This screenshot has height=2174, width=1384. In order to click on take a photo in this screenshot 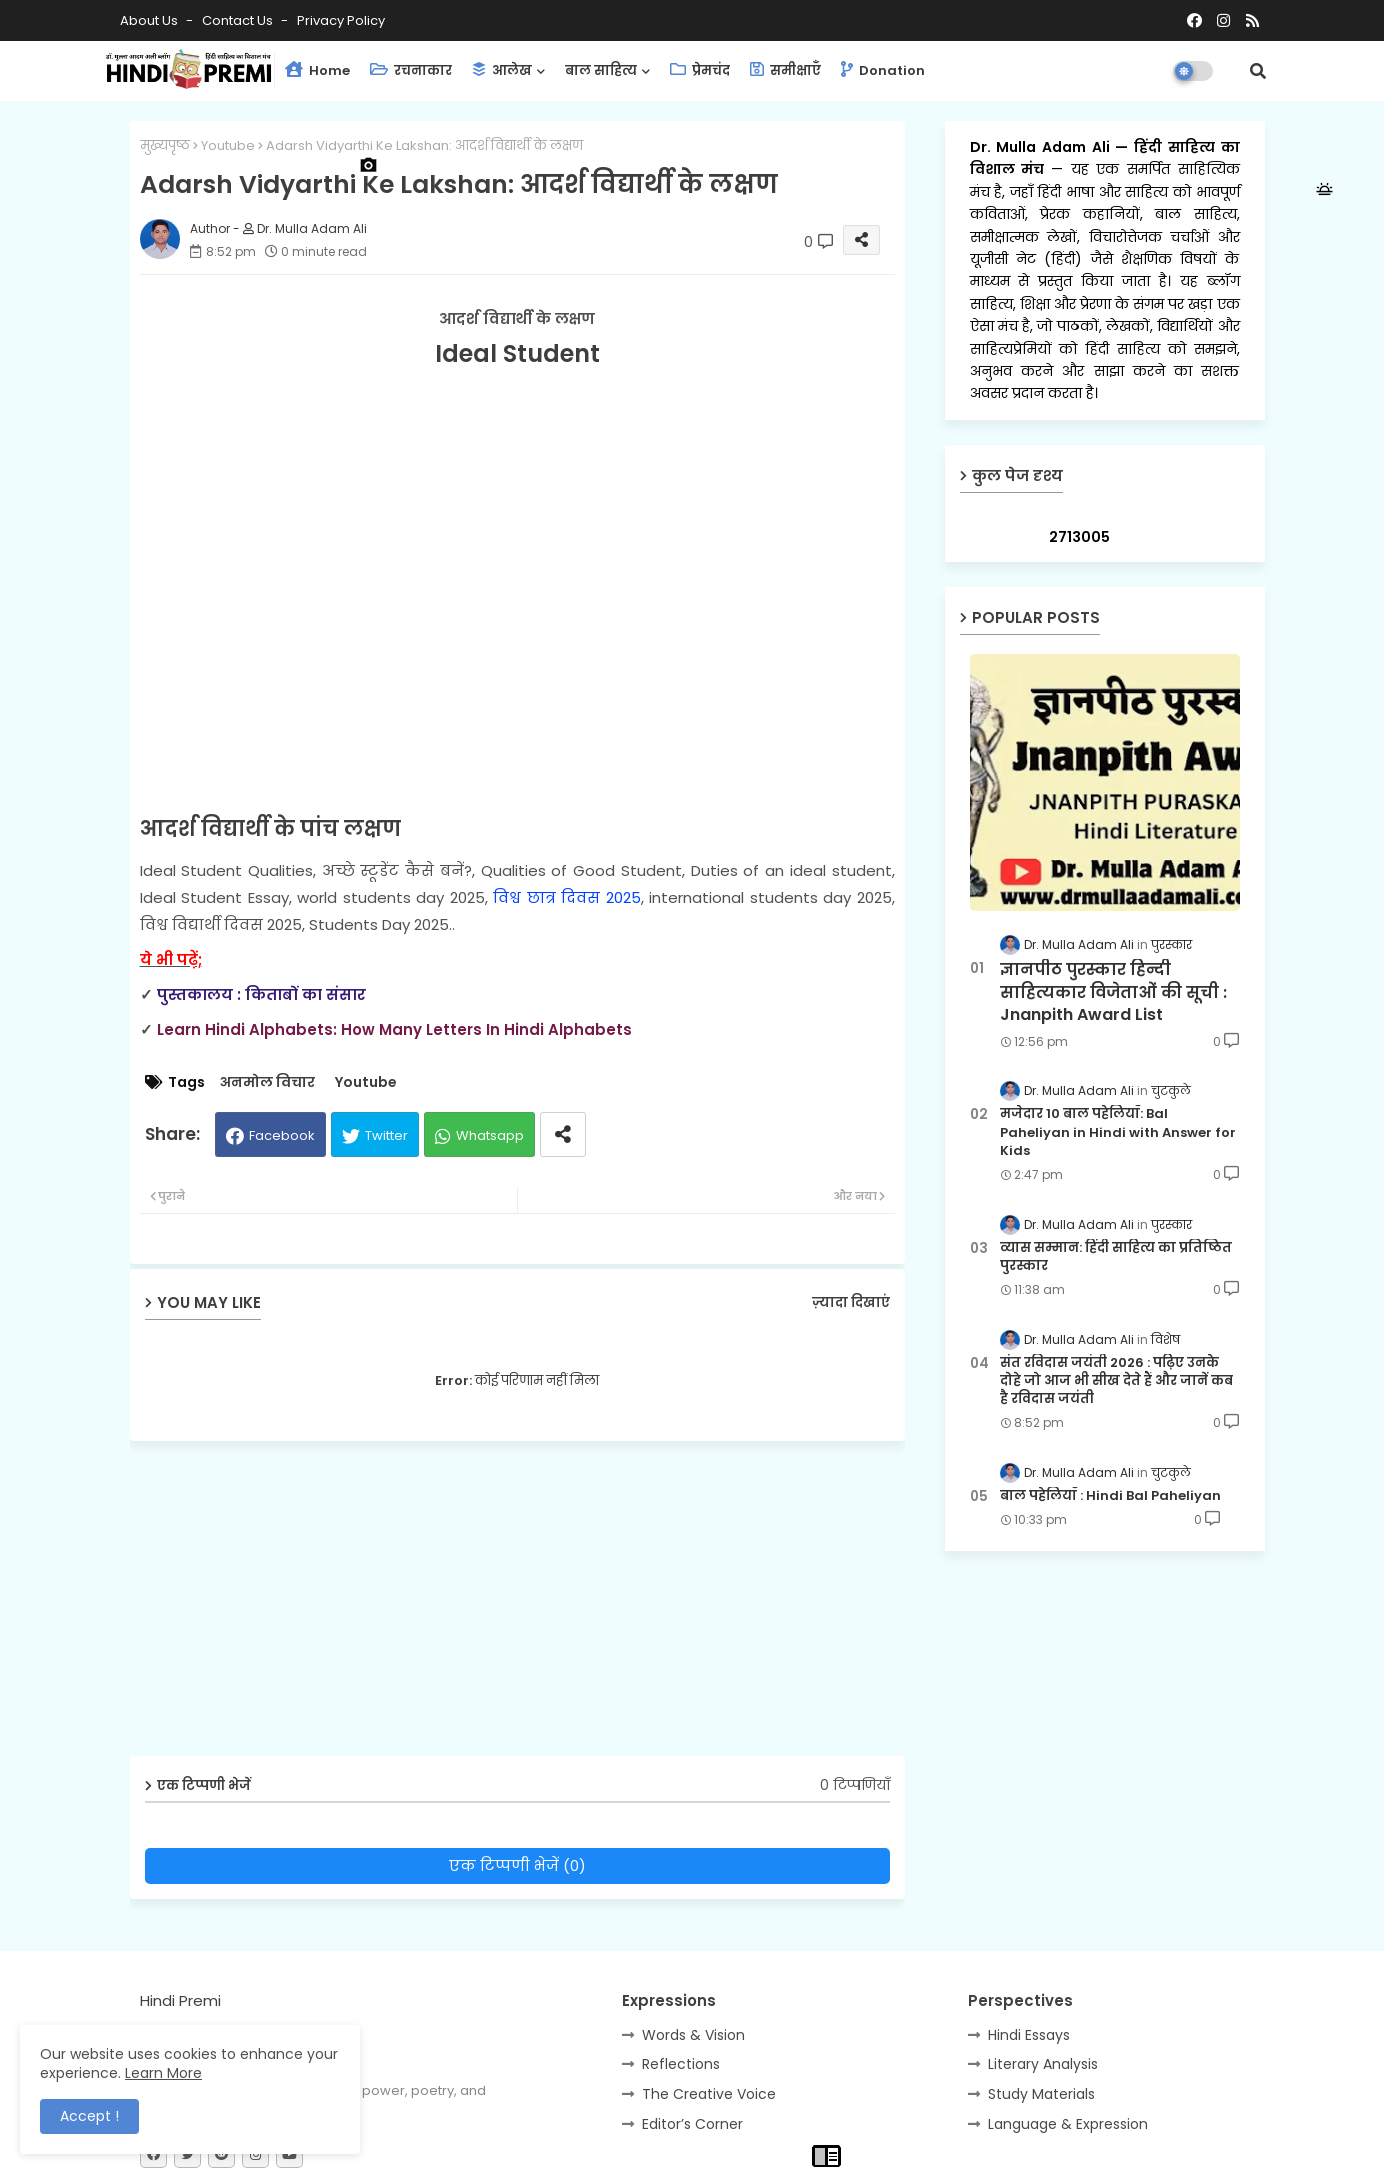, I will do `click(368, 165)`.